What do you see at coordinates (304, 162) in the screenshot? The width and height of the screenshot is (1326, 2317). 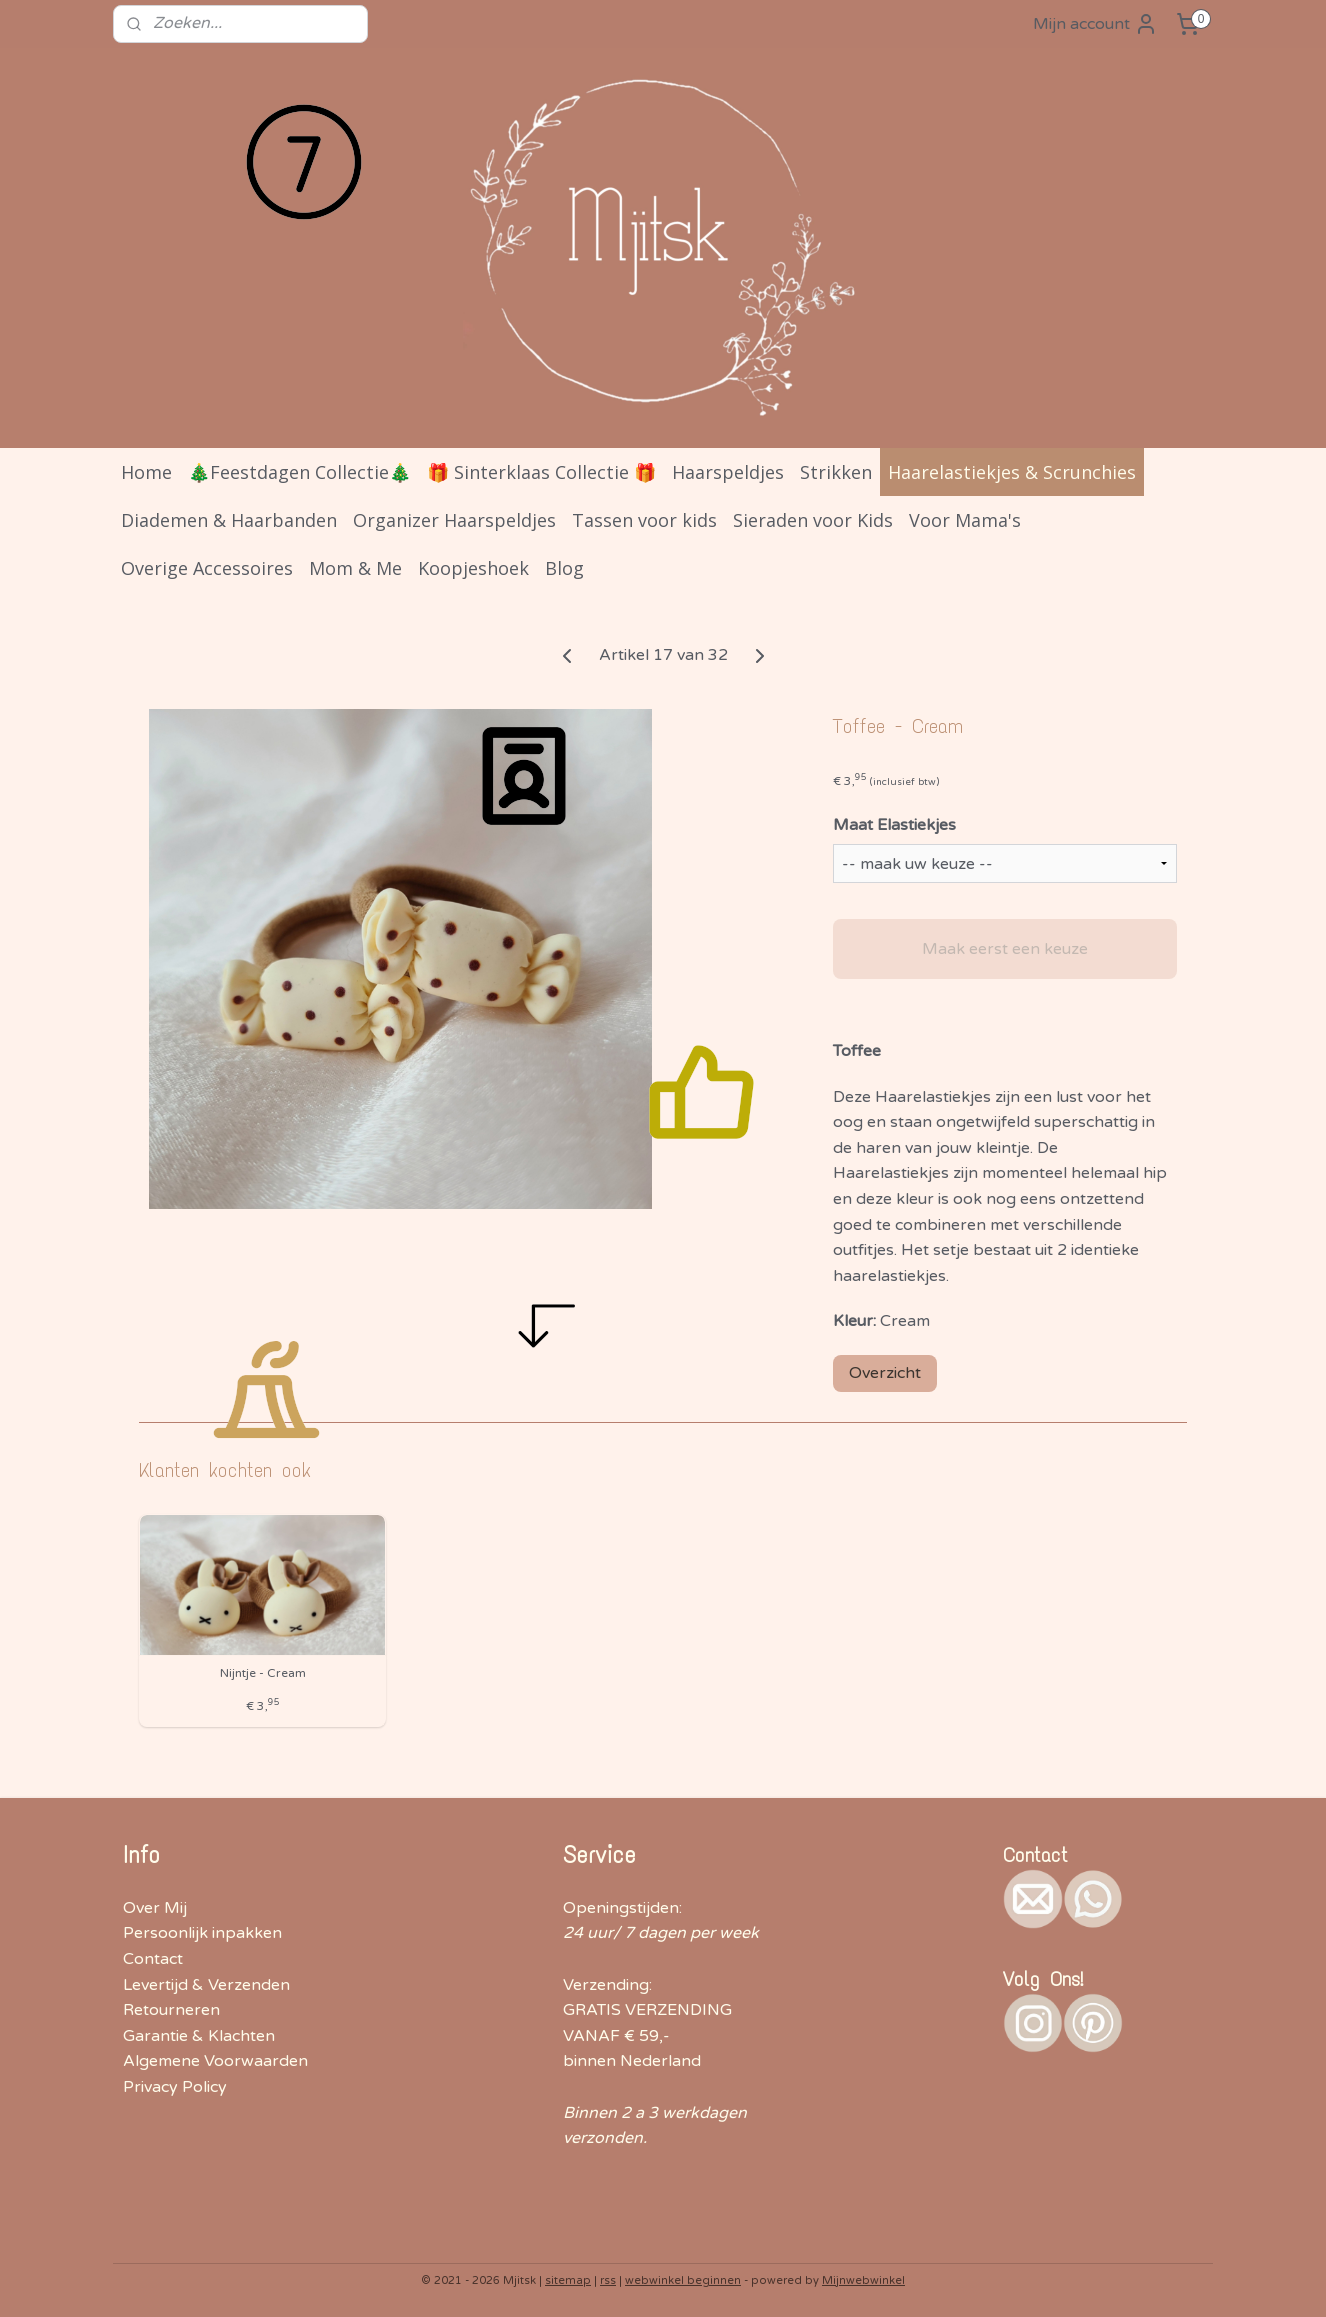 I see `indicates step 7 in a numbered sequence or process` at bounding box center [304, 162].